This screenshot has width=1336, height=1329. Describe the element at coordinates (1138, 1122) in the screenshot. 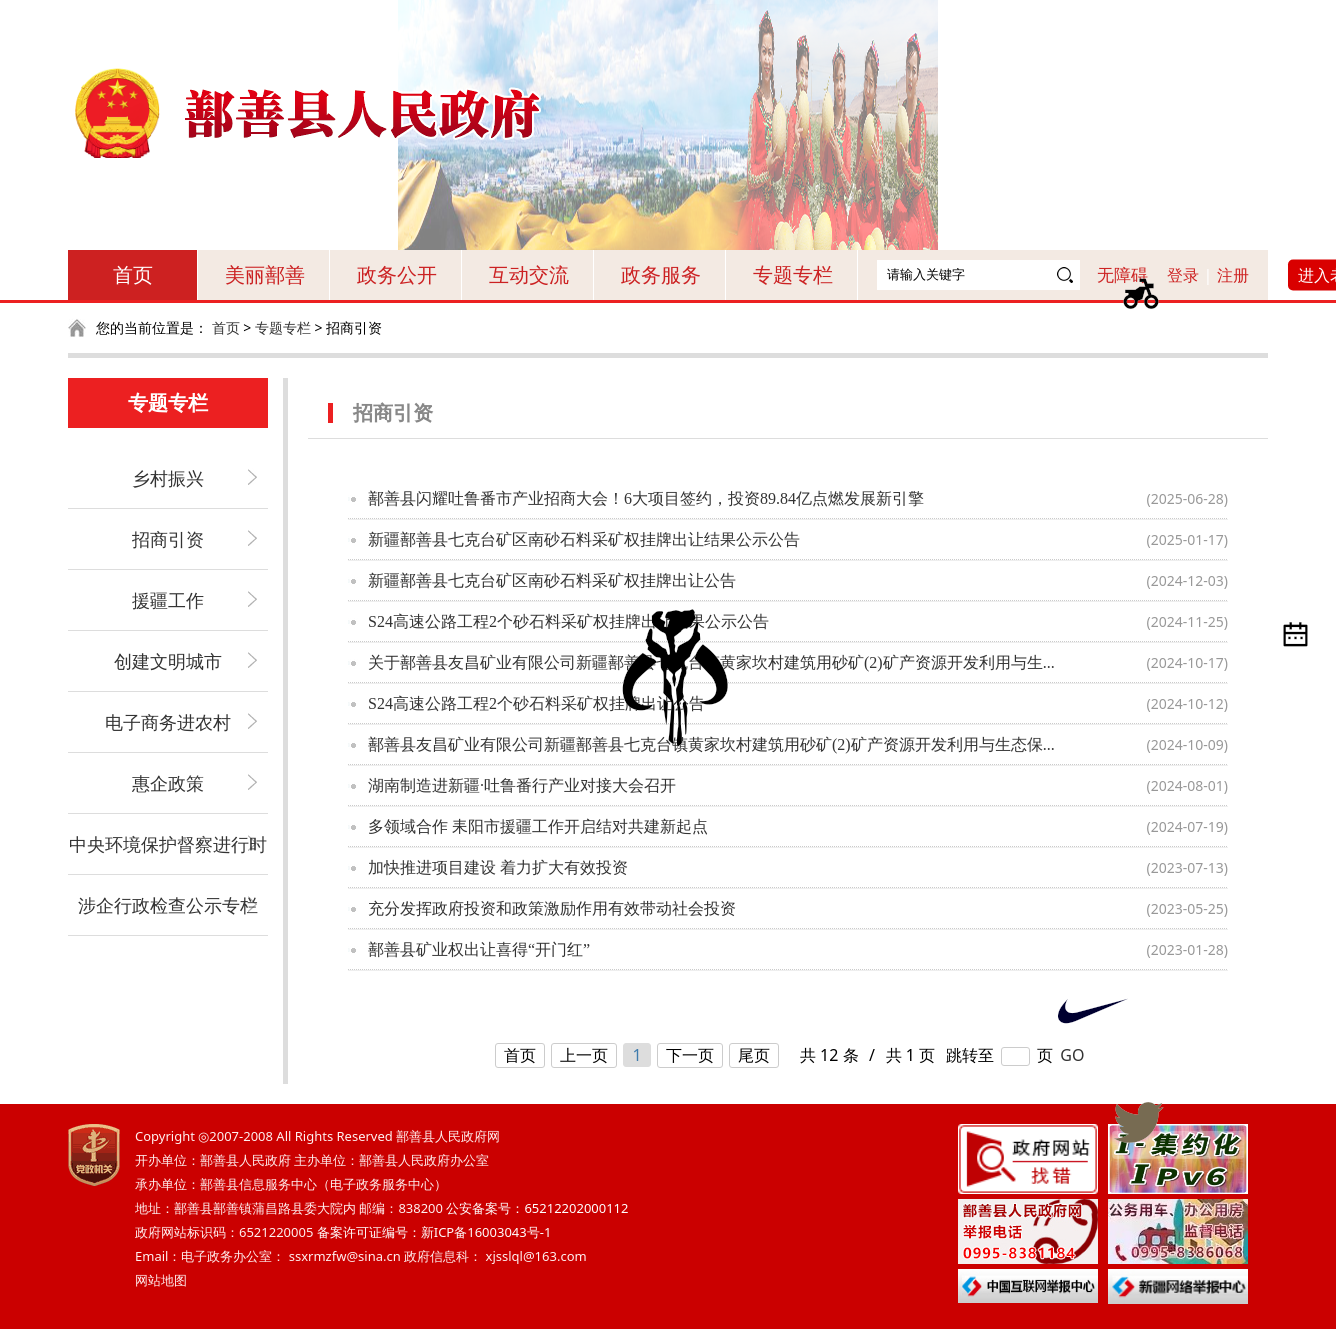

I see `share to twitter` at that location.